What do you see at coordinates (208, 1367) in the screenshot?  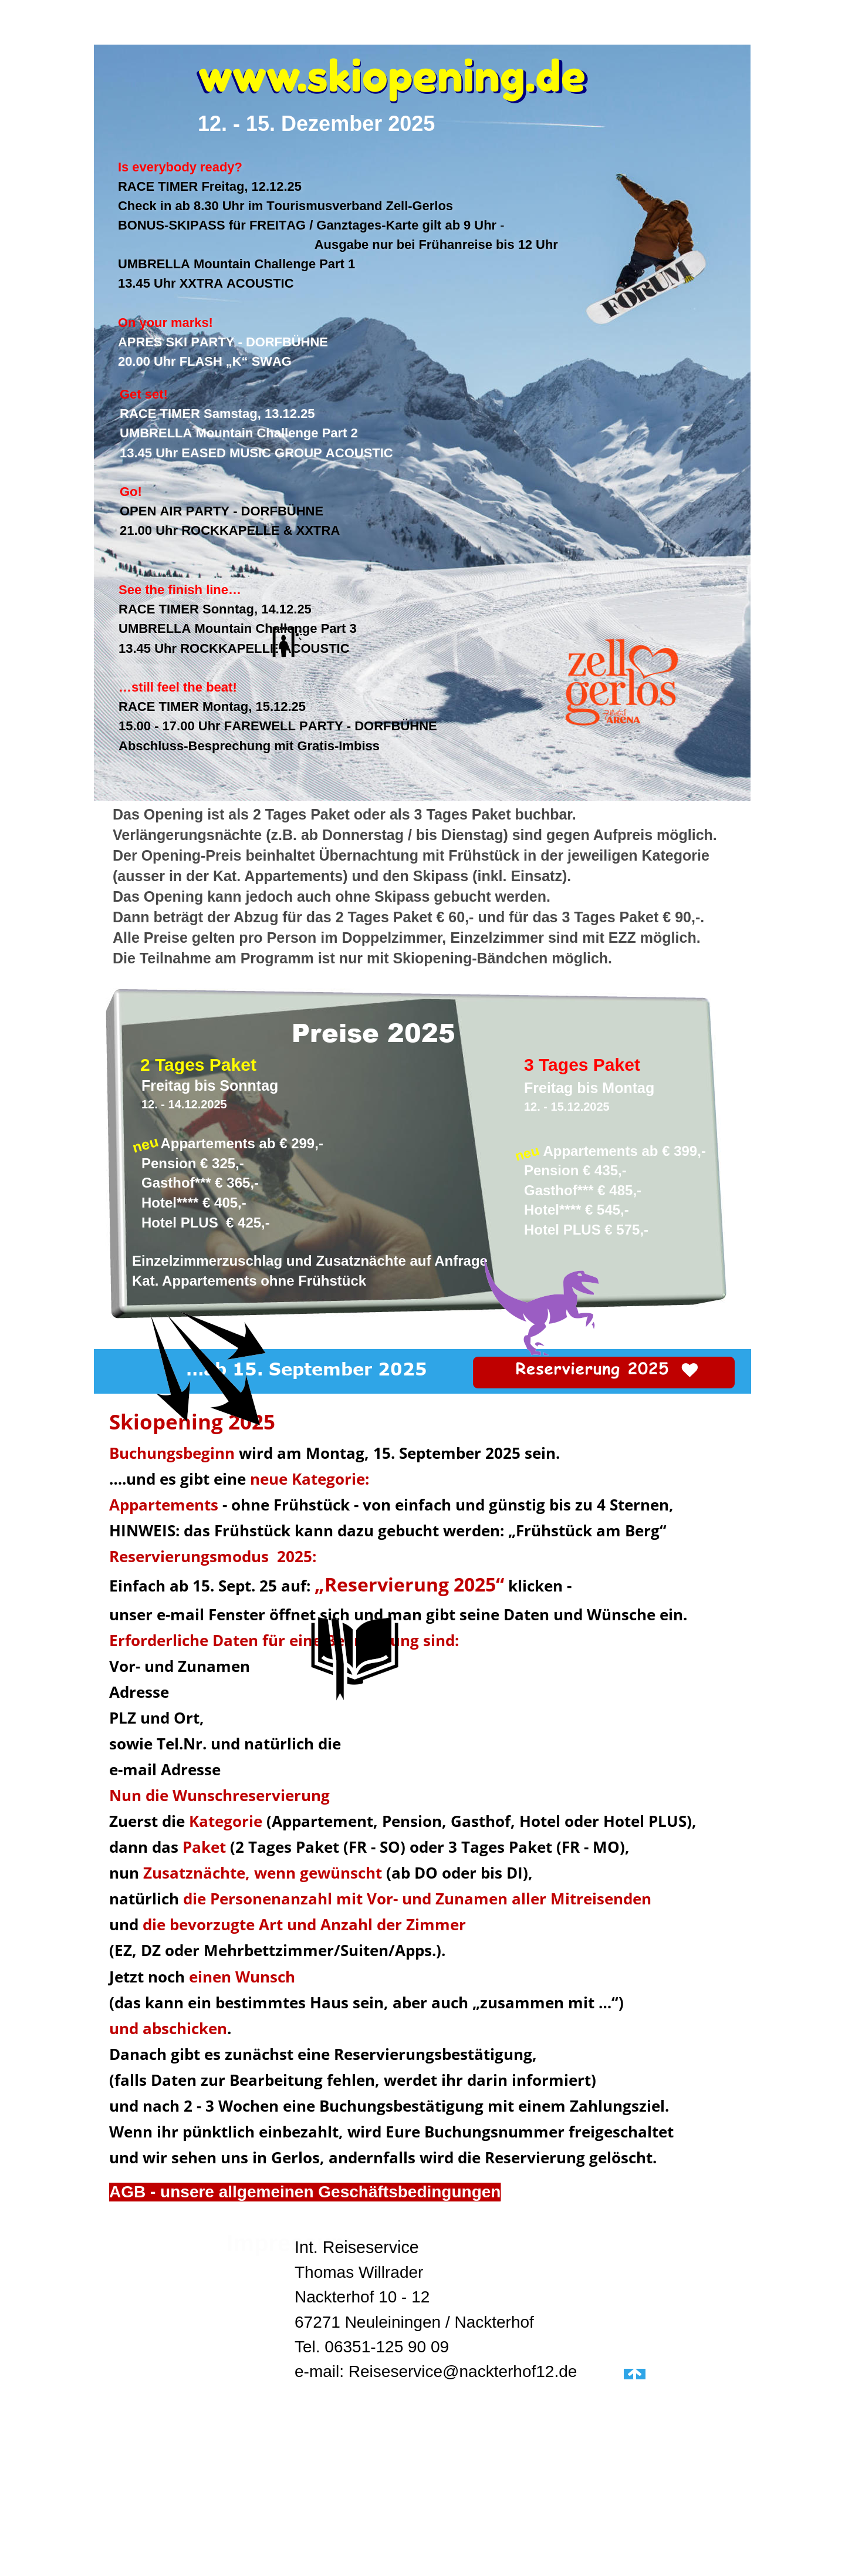 I see `indicates an attack or strike action` at bounding box center [208, 1367].